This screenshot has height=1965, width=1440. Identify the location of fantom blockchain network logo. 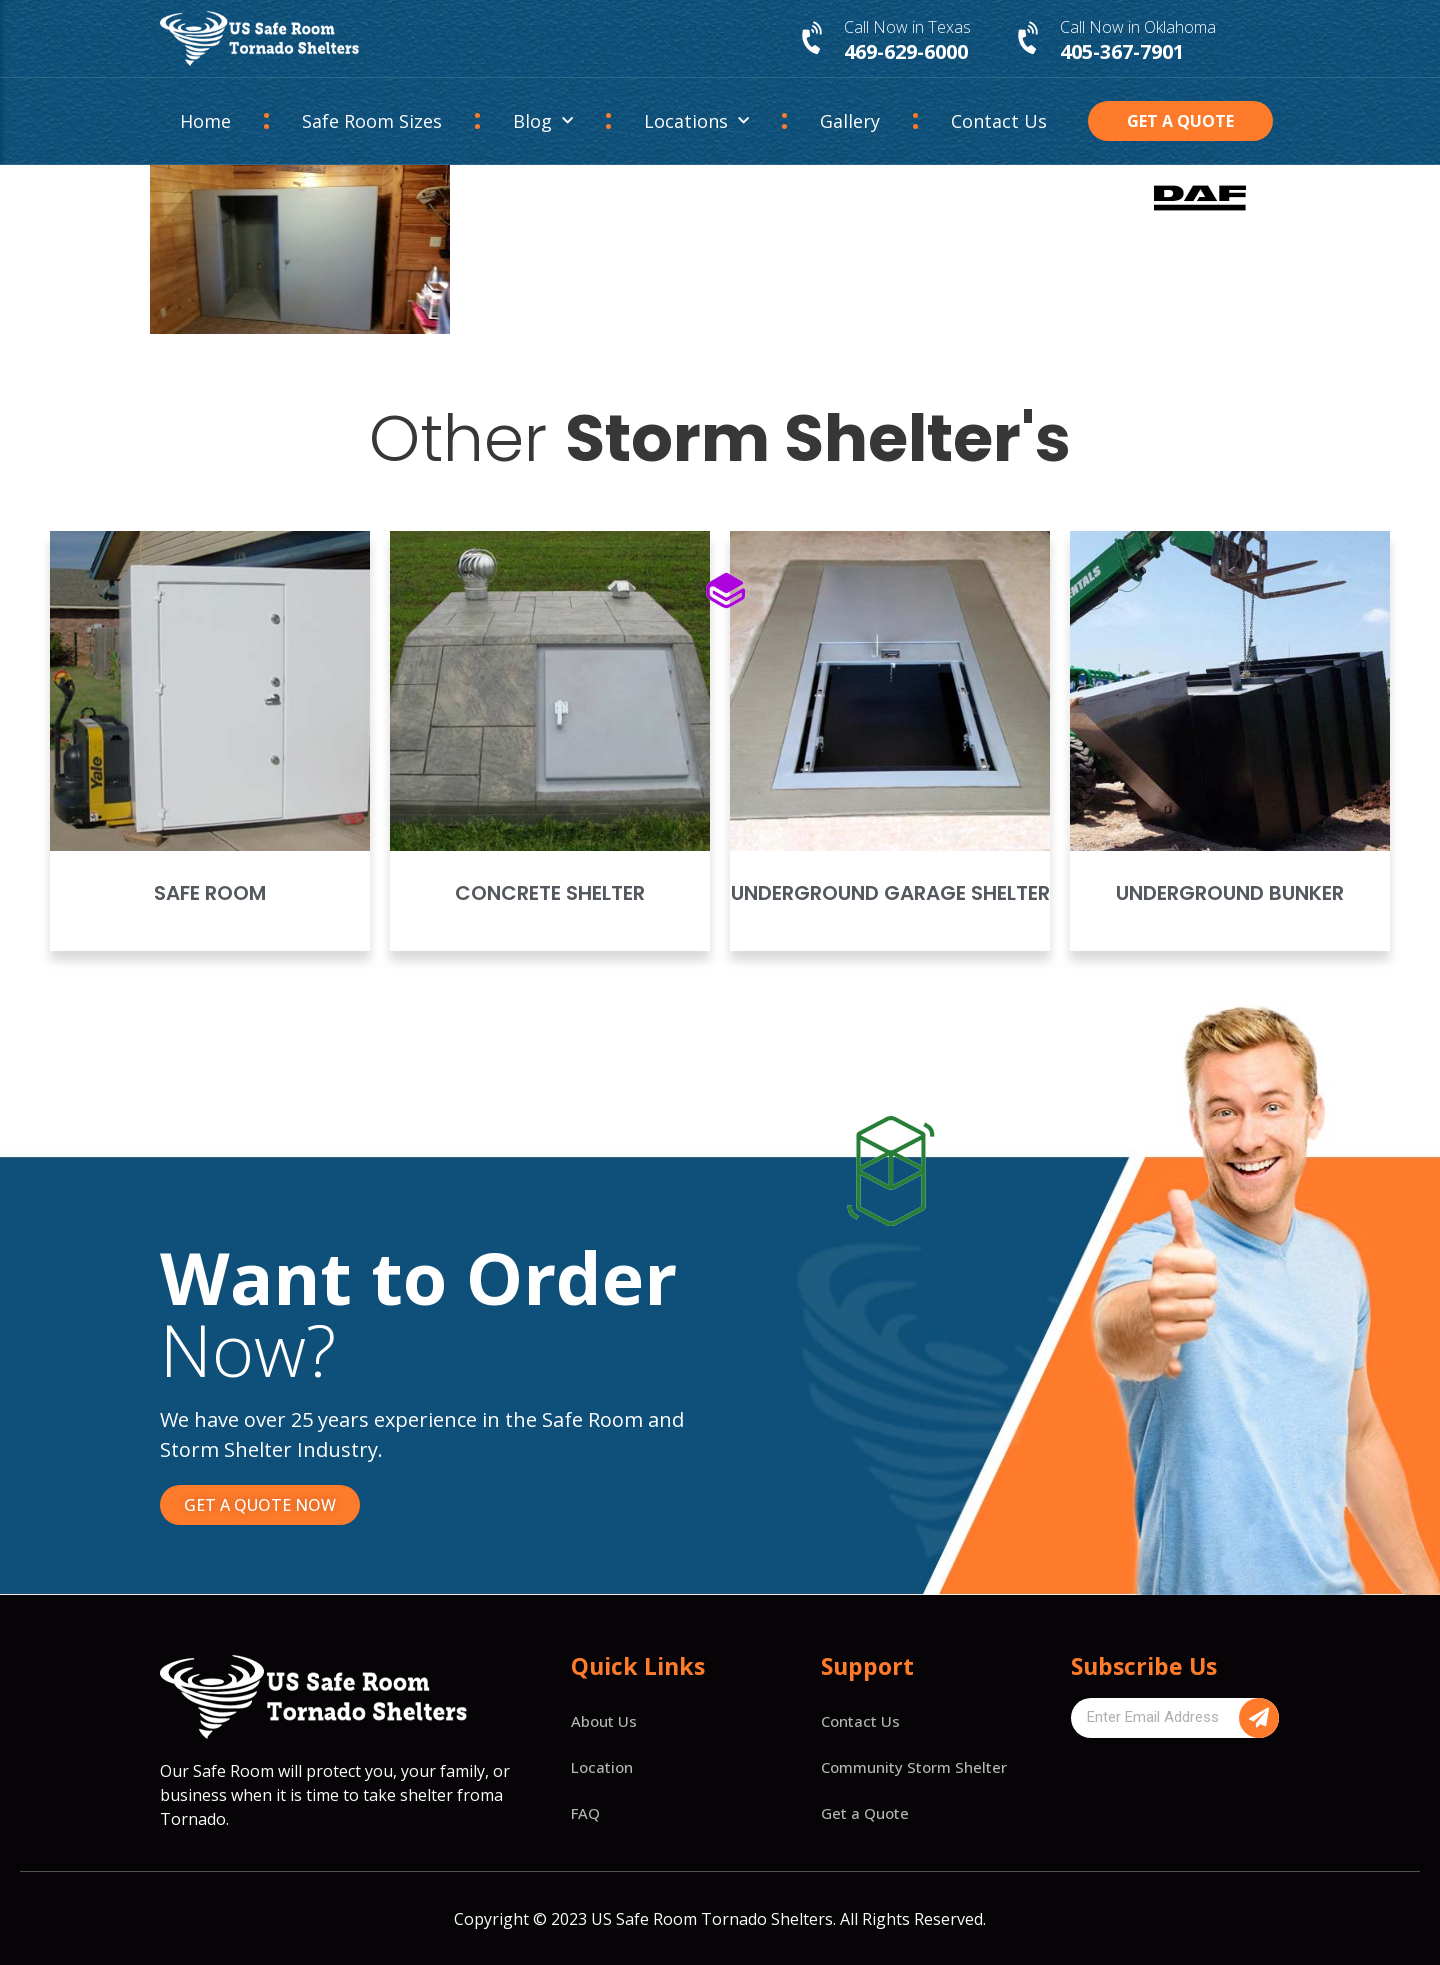
(891, 1171).